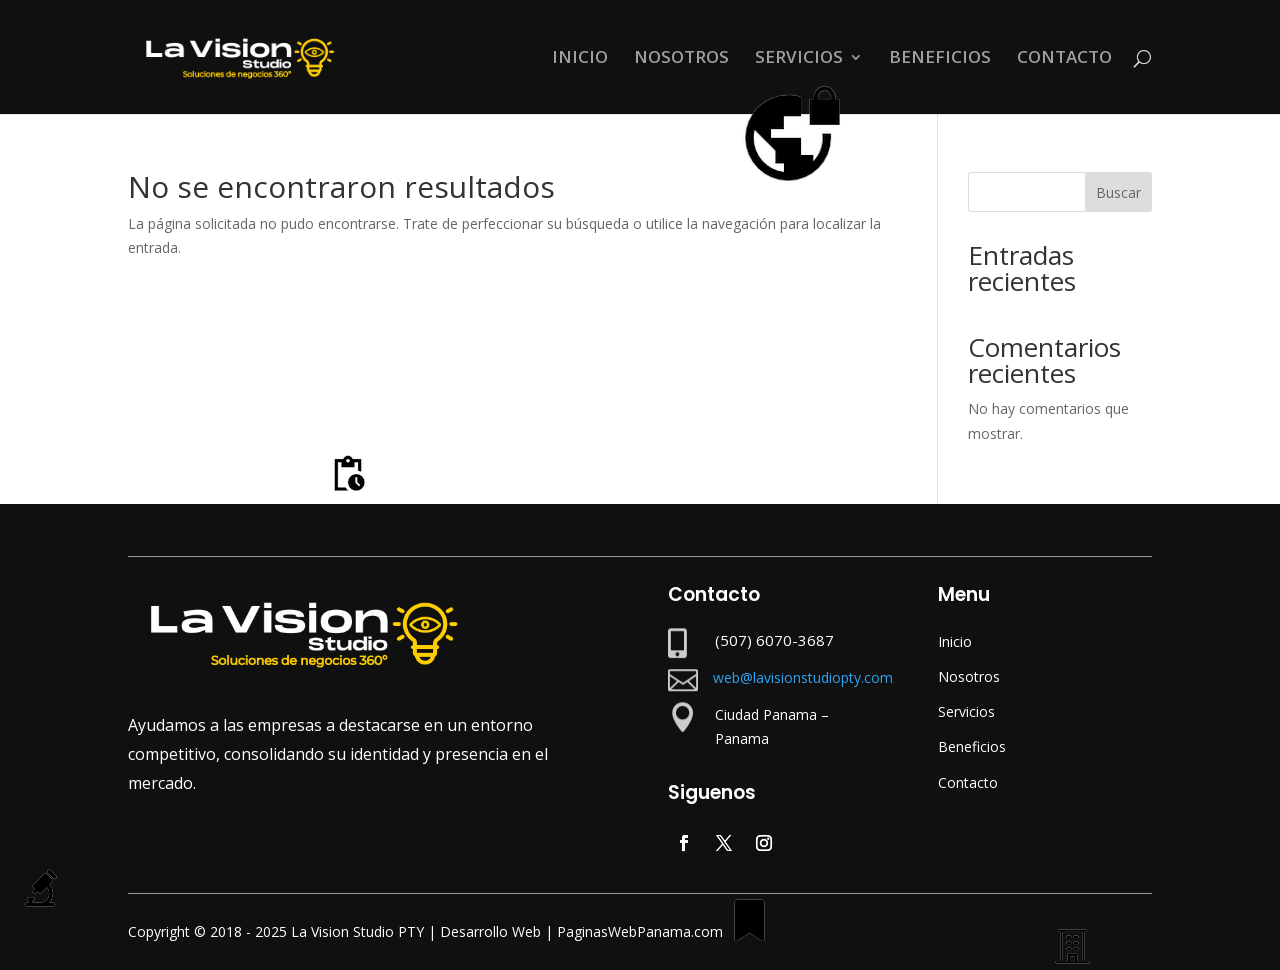 The image size is (1280, 970). I want to click on indicates active vpn connection, so click(792, 133).